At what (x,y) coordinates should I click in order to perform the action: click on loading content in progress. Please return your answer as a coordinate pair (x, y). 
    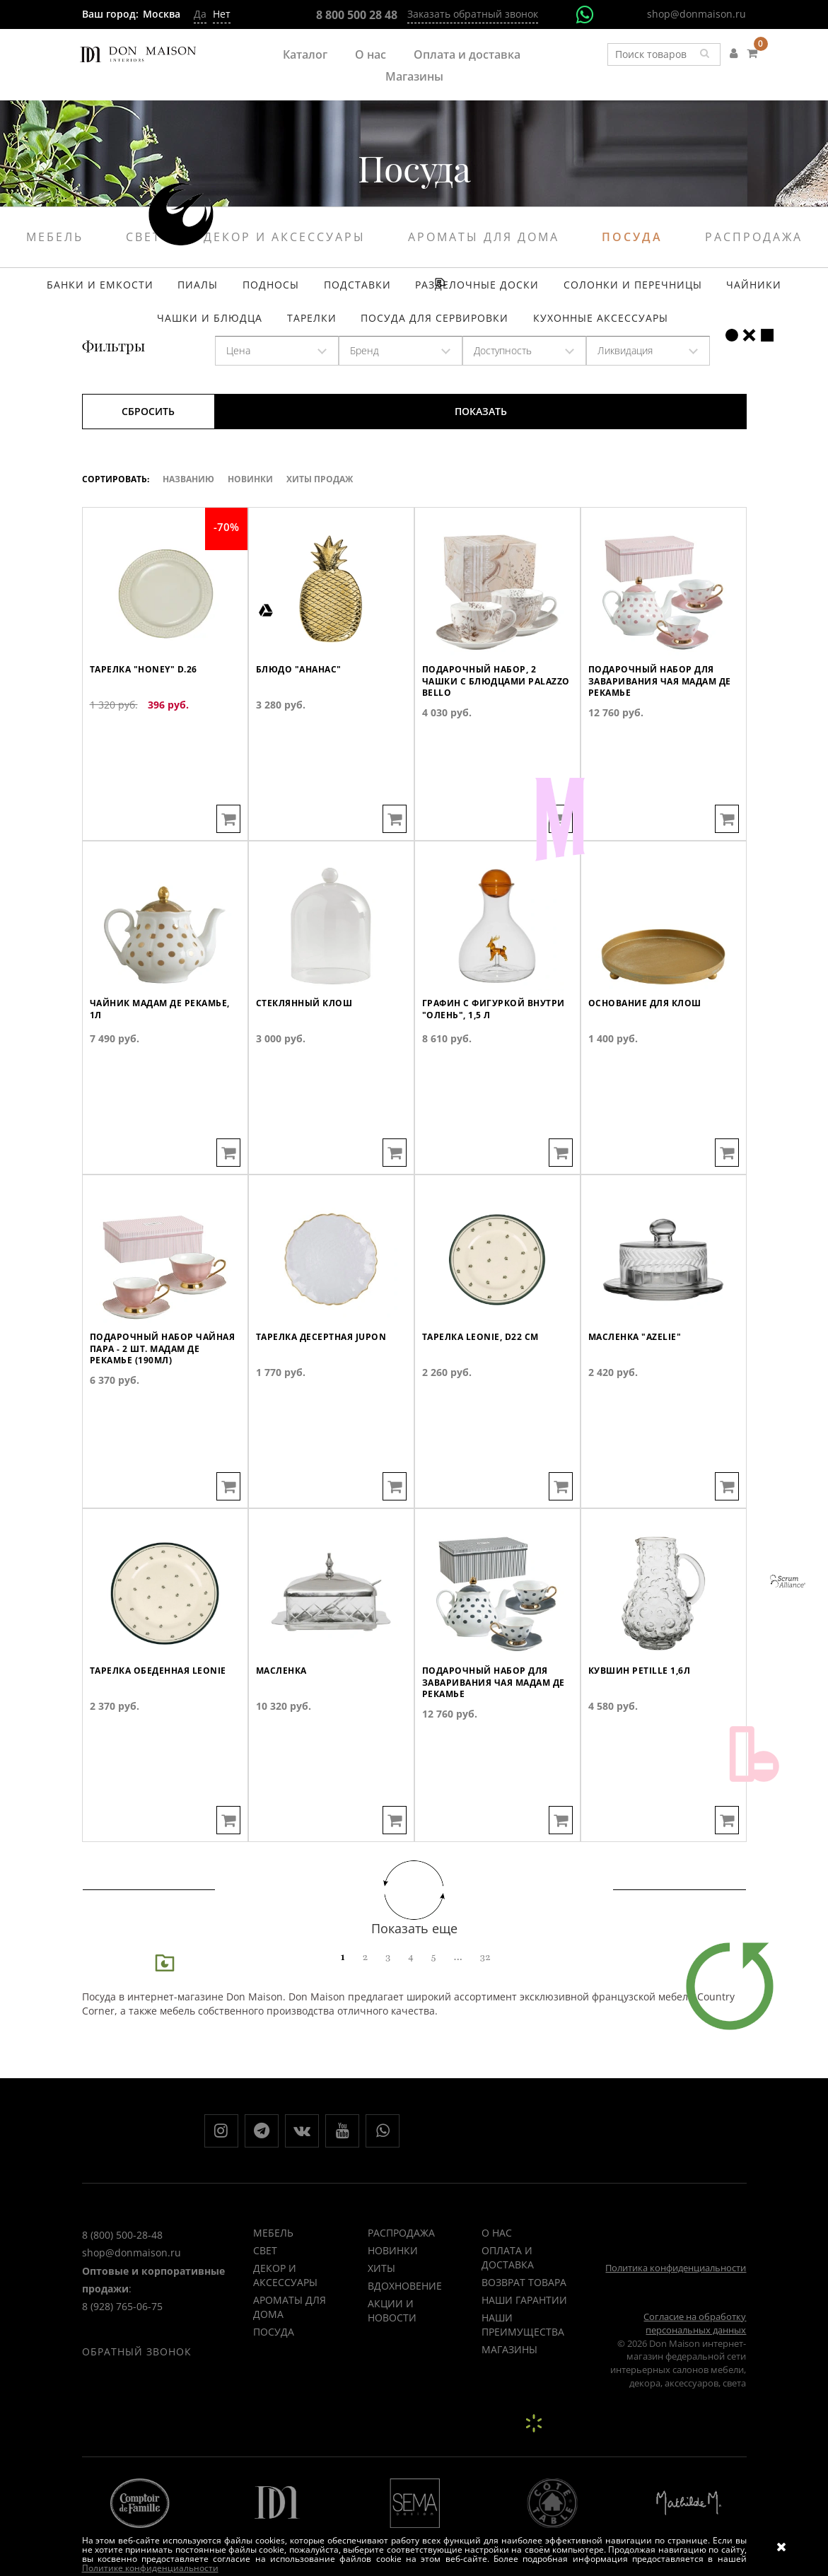
    Looking at the image, I should click on (534, 2423).